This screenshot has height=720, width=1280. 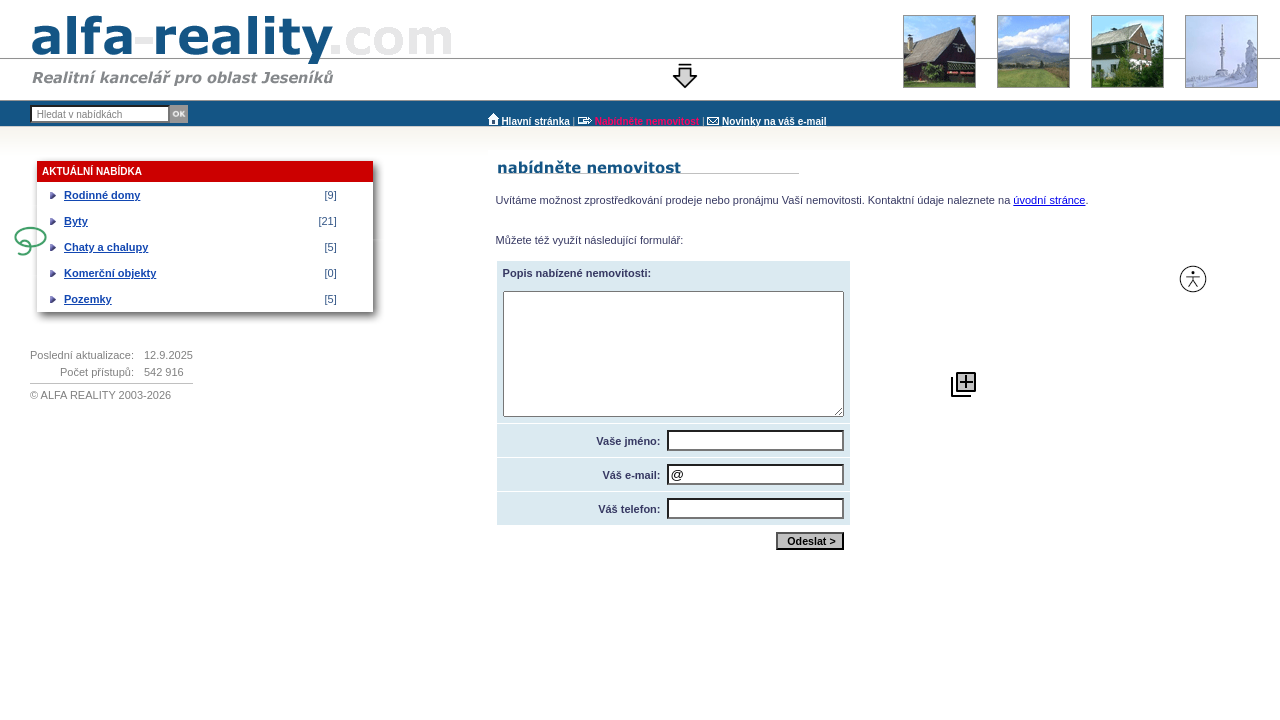 I want to click on download file or content, so click(x=685, y=75).